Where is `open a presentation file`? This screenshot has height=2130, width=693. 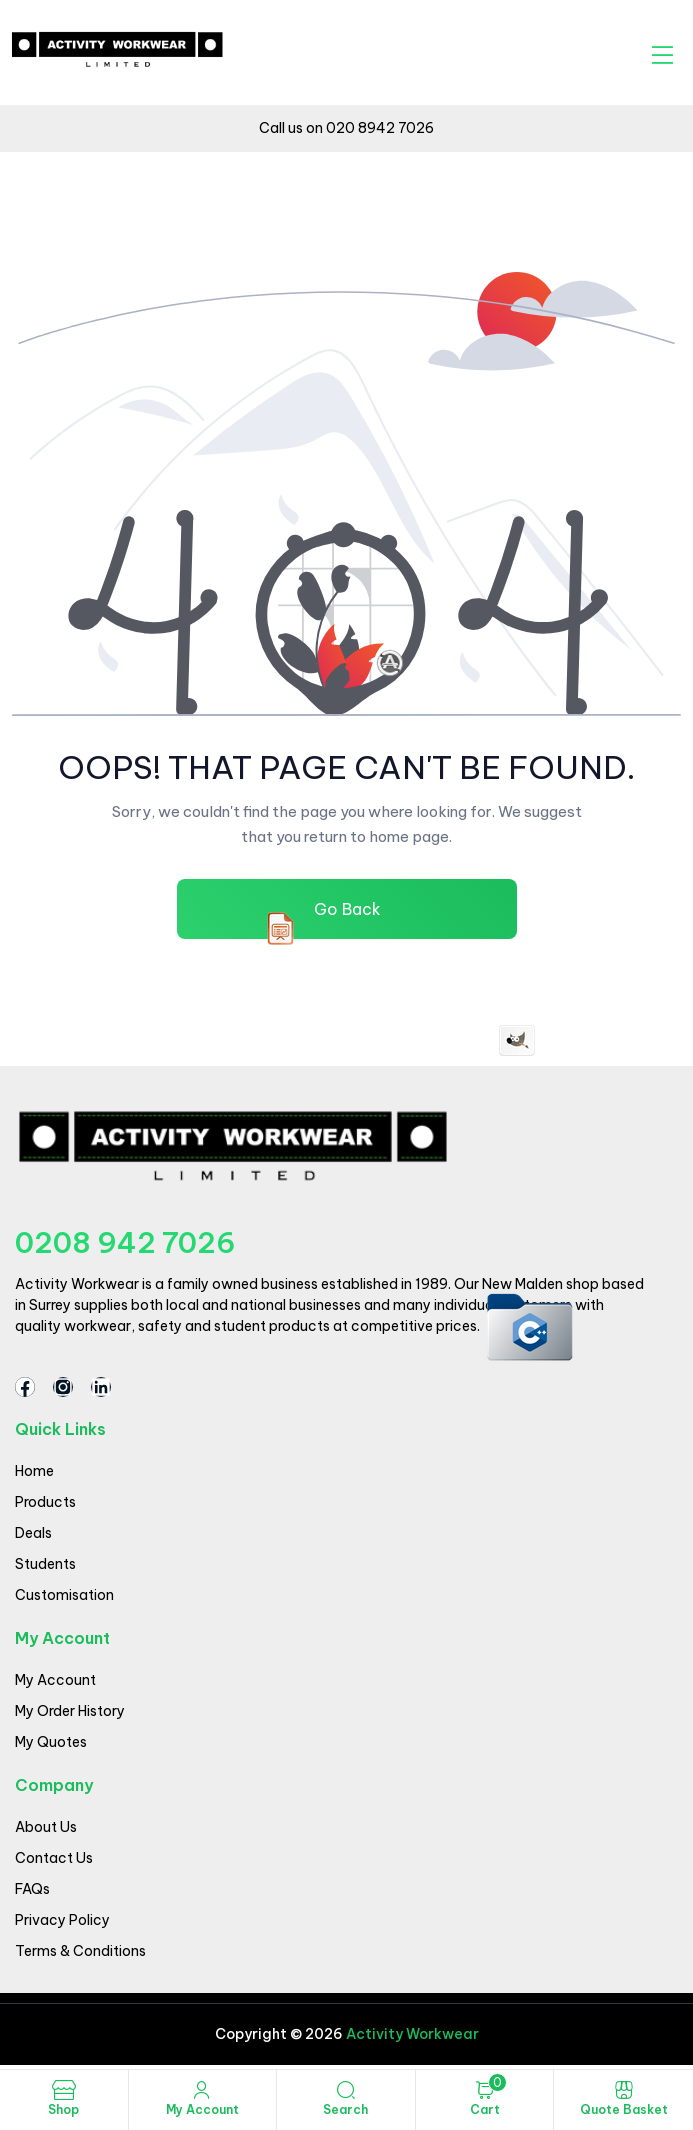 open a presentation file is located at coordinates (280, 928).